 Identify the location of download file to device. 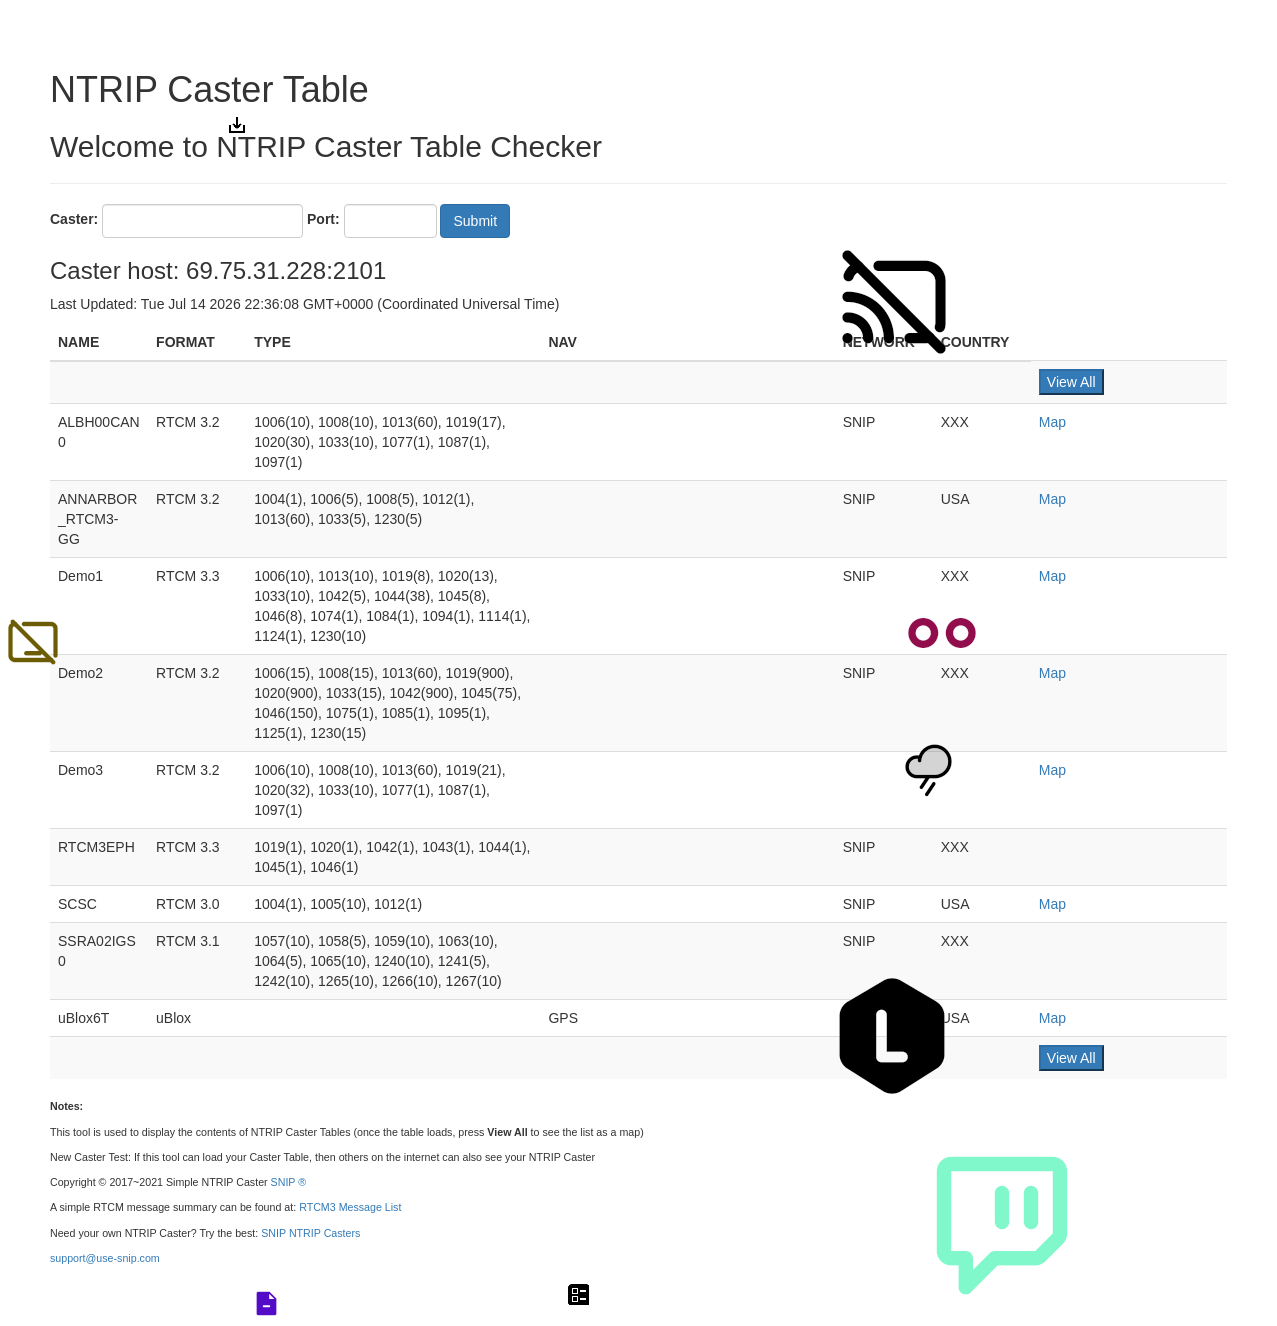
(237, 125).